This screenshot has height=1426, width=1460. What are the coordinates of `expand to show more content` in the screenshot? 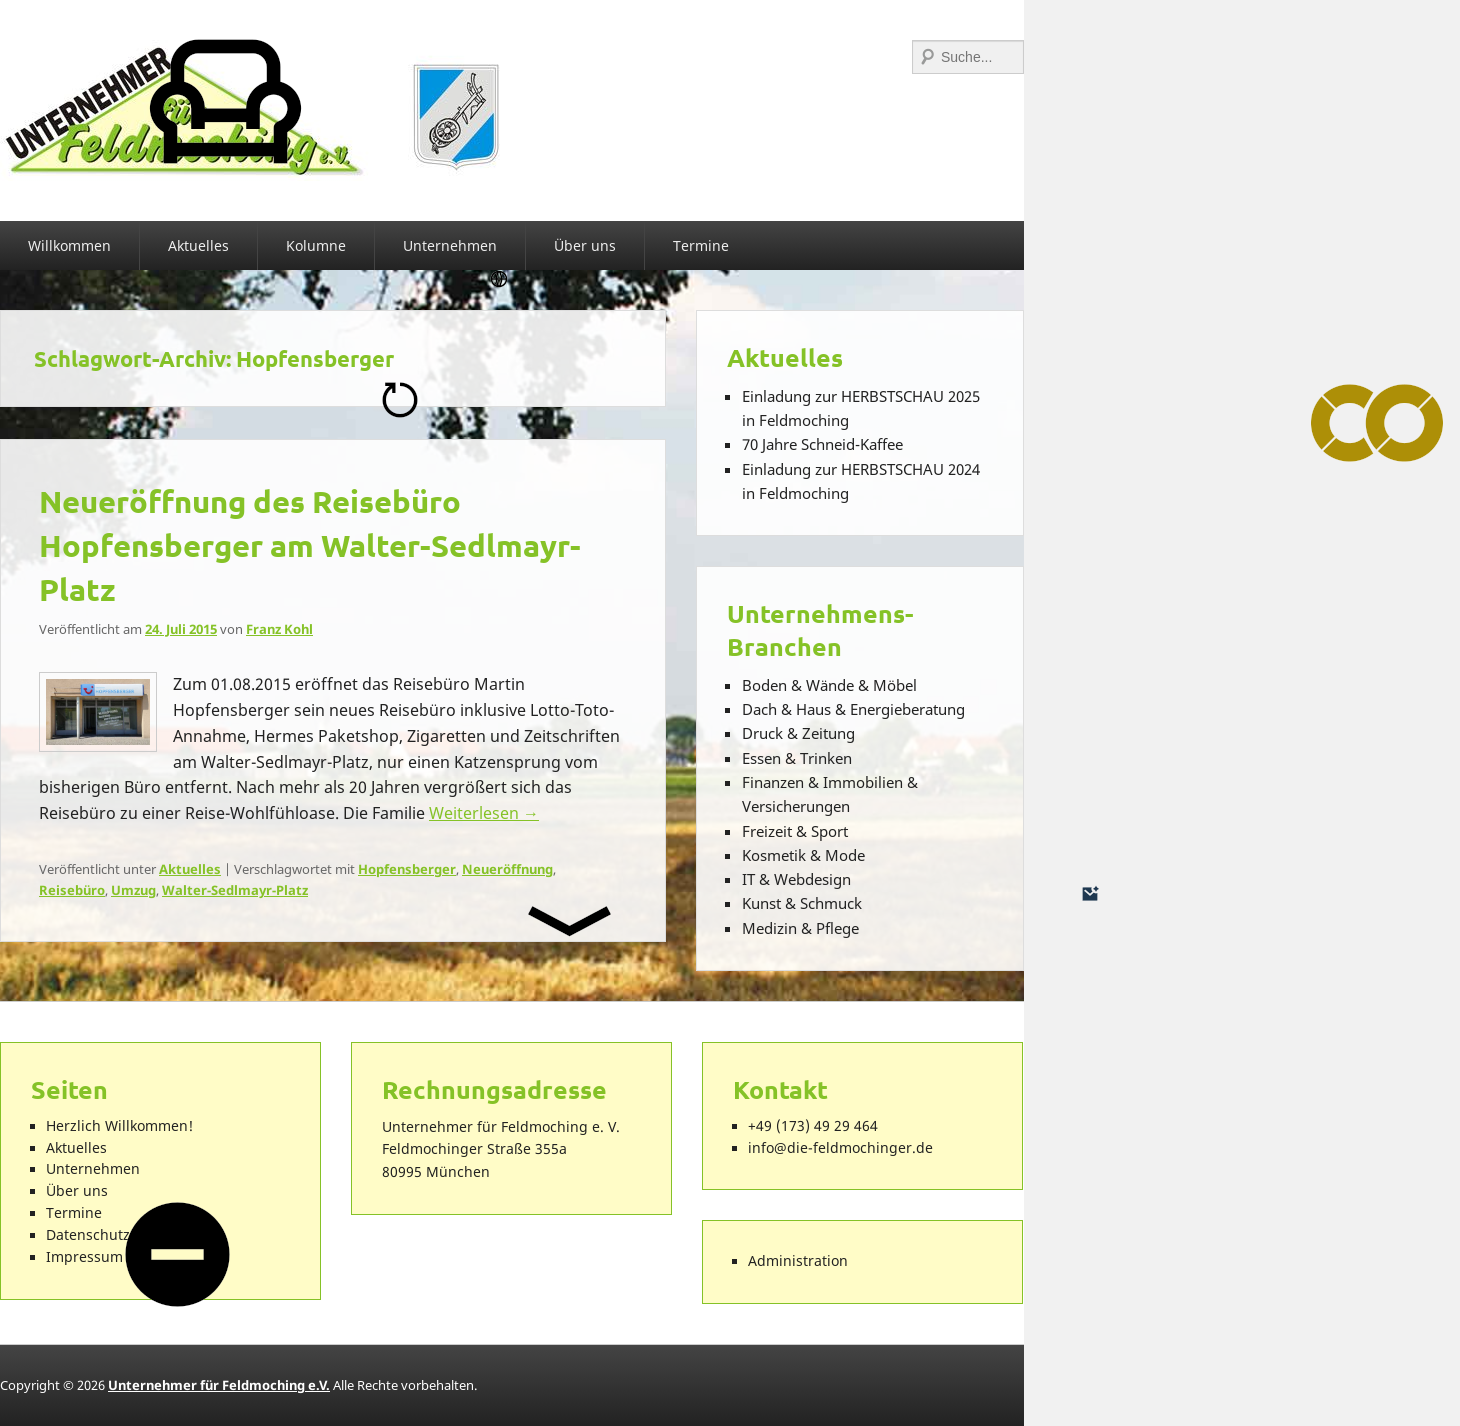 It's located at (569, 919).